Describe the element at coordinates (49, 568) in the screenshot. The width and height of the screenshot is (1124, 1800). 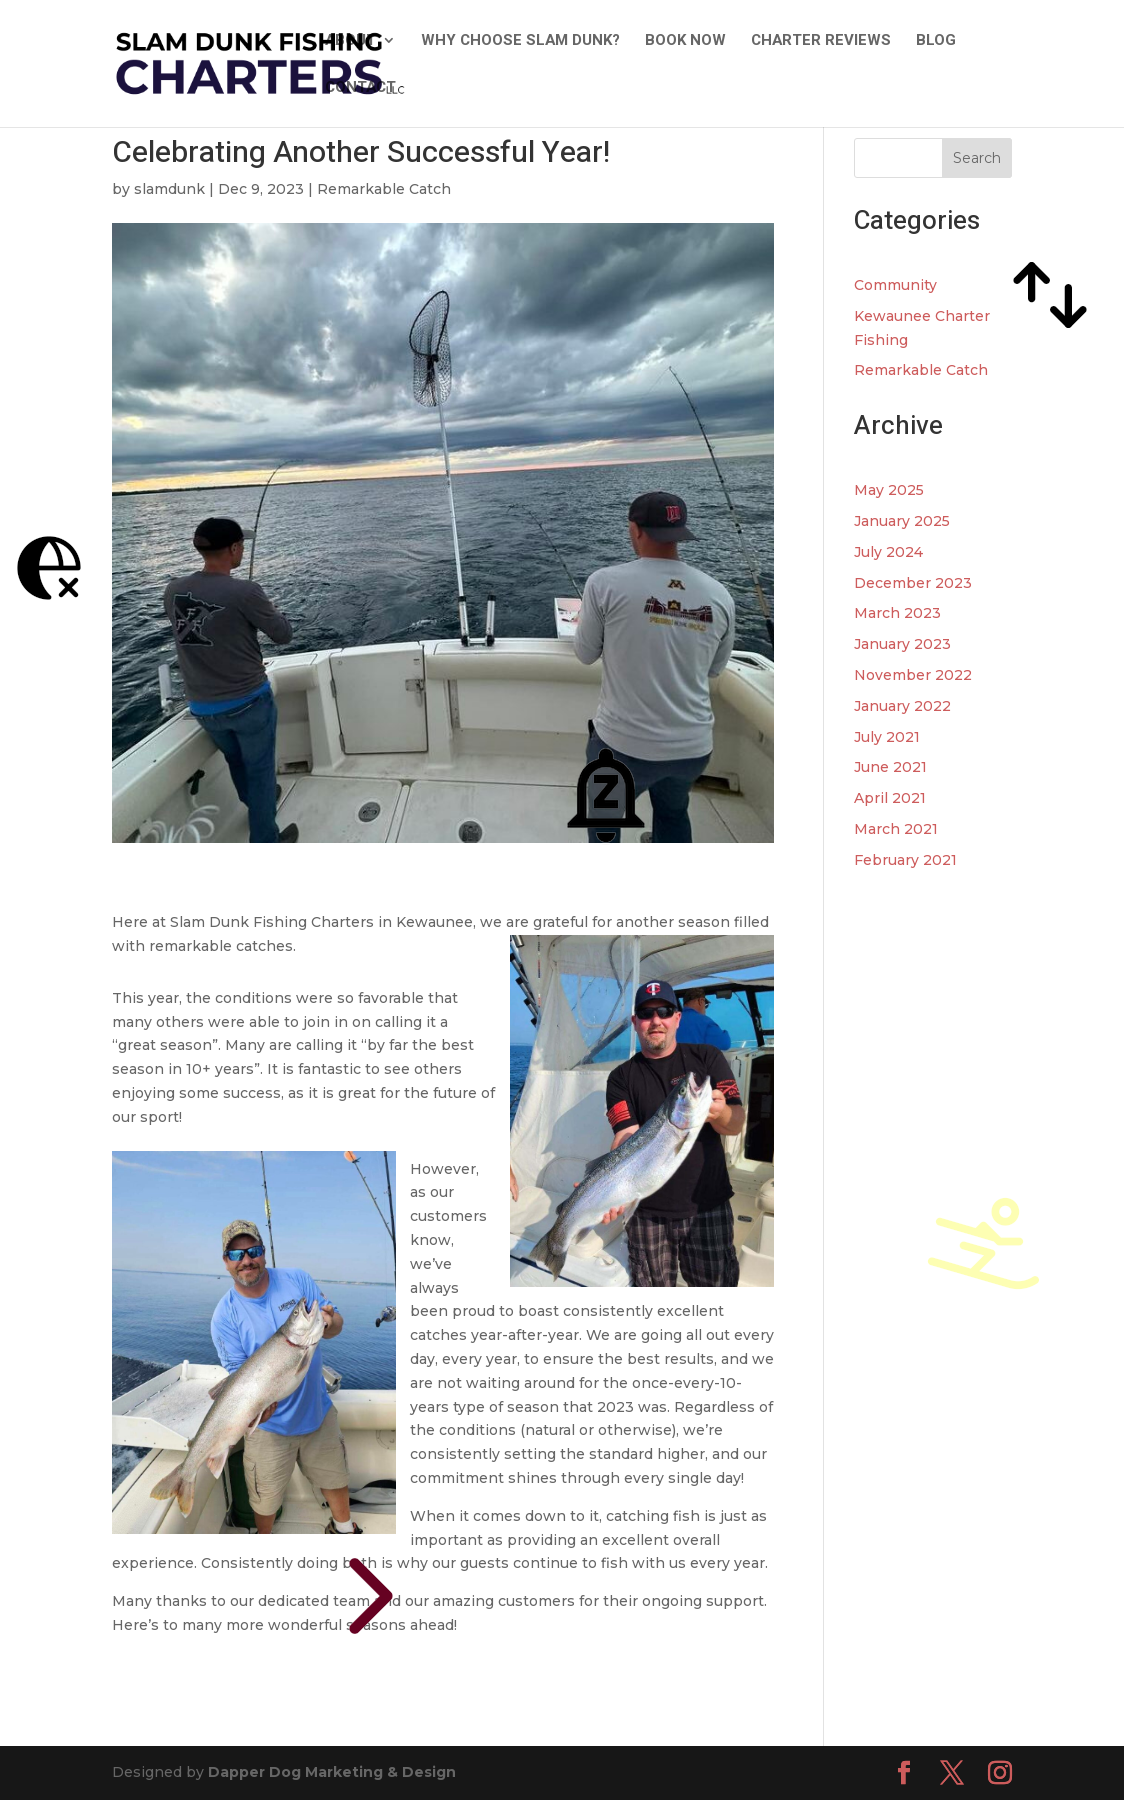
I see `no internet connection` at that location.